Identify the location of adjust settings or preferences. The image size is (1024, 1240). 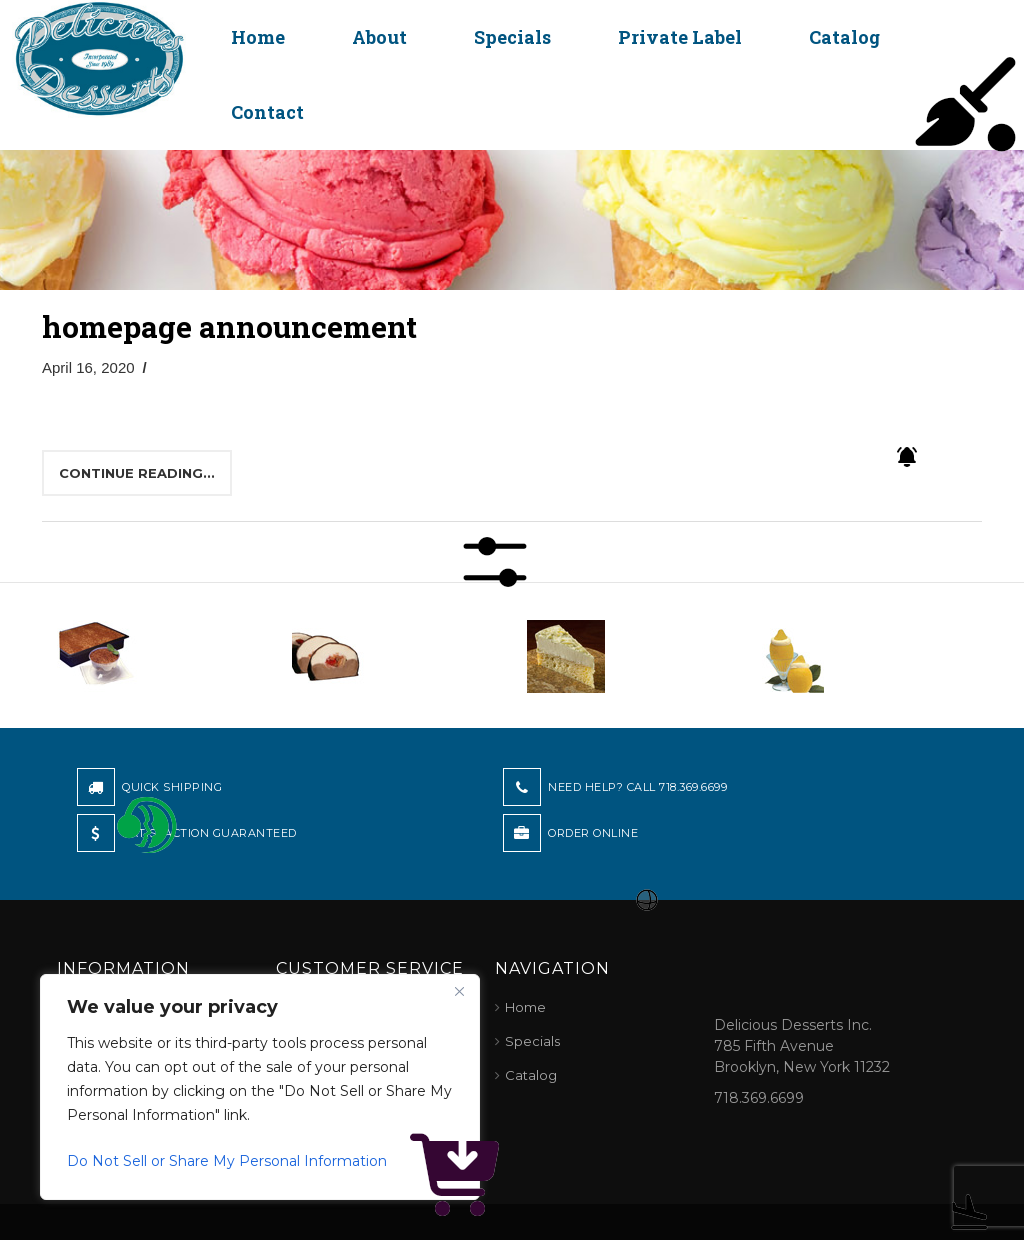
(495, 562).